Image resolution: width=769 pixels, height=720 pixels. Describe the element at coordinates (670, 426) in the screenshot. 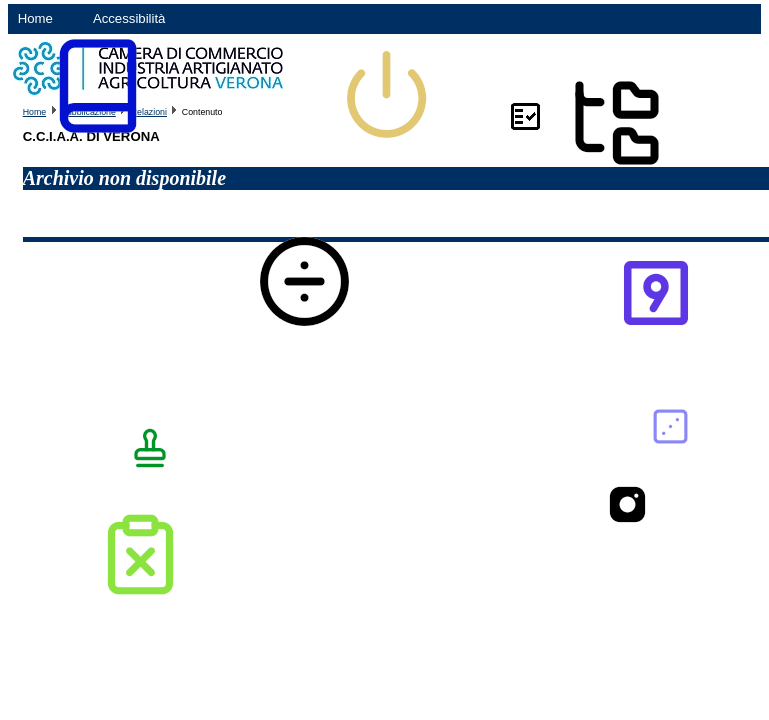

I see `randomize or shuffle content` at that location.